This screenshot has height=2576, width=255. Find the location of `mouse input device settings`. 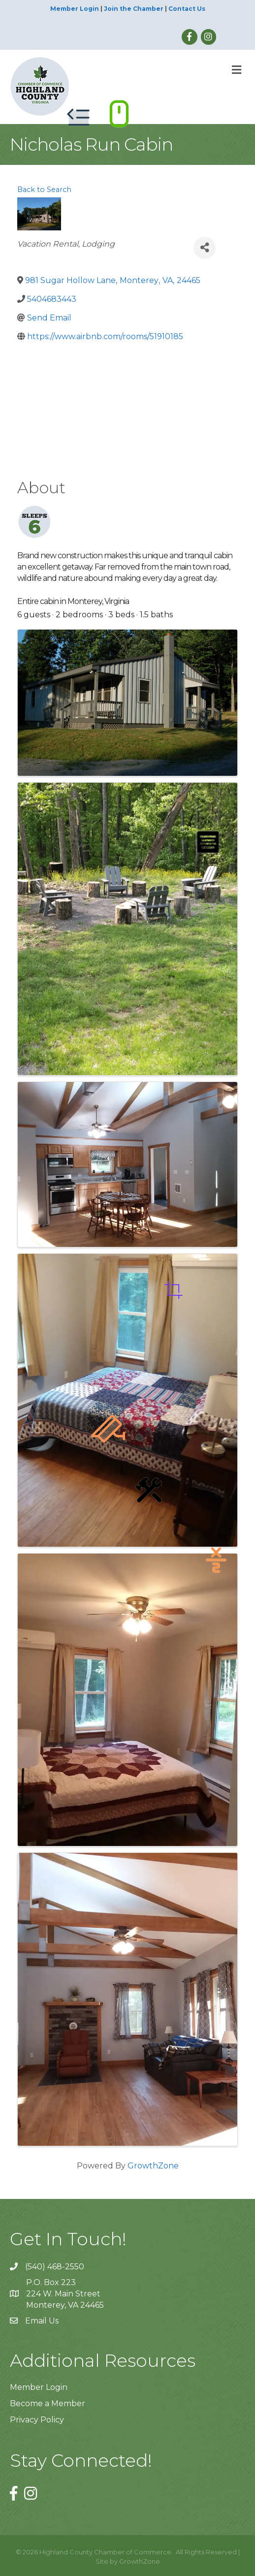

mouse input device settings is located at coordinates (119, 114).